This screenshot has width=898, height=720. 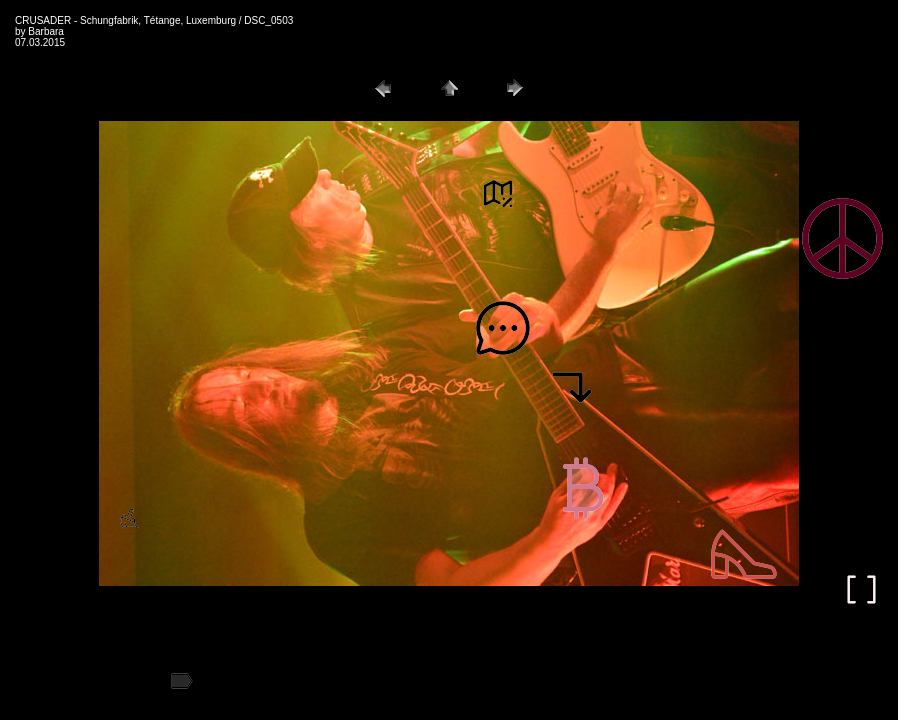 I want to click on open chat or messaging, so click(x=503, y=328).